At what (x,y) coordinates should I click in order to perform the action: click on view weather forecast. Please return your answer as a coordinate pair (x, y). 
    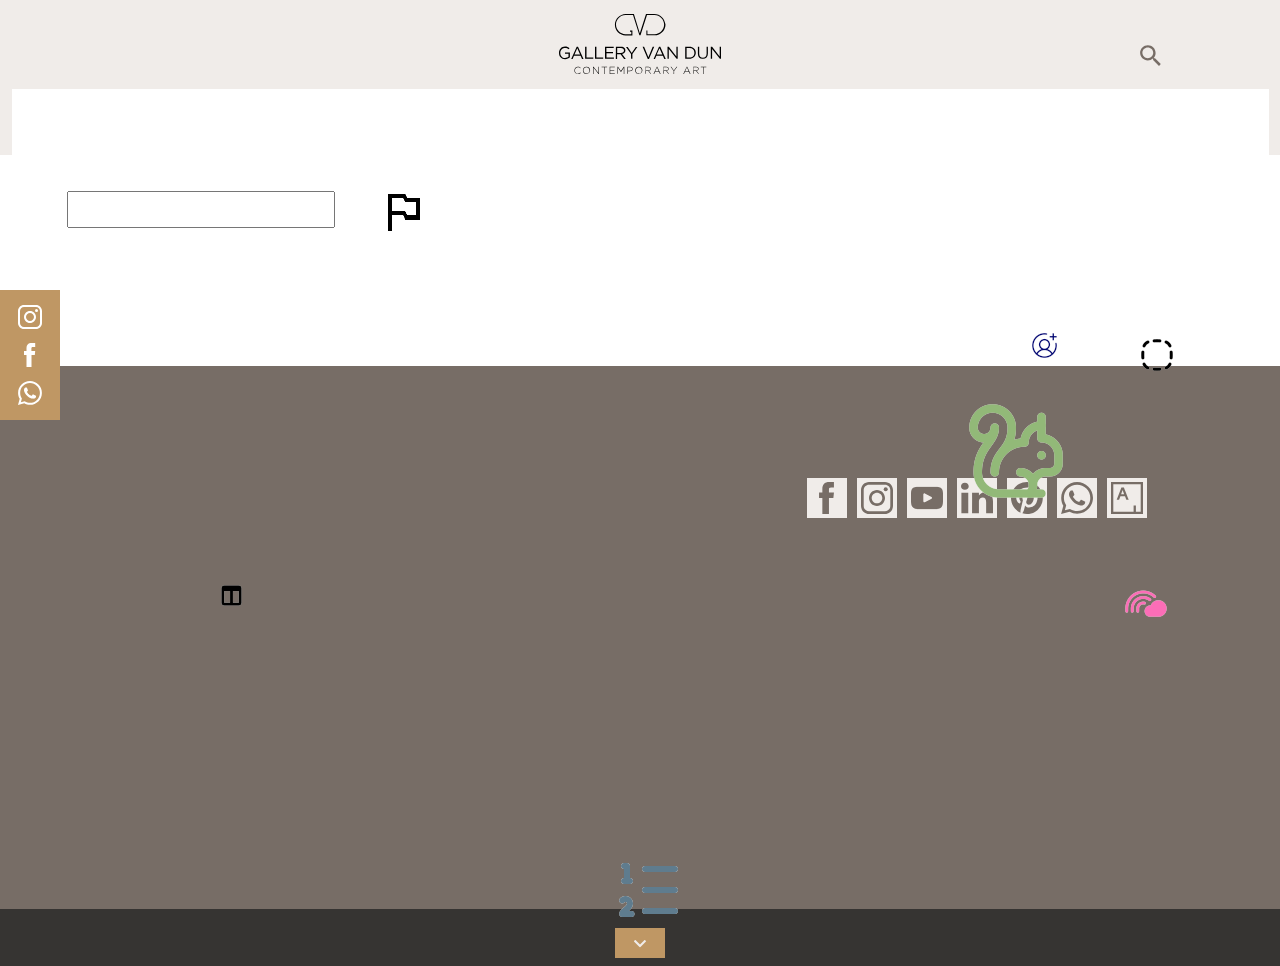
    Looking at the image, I should click on (1146, 603).